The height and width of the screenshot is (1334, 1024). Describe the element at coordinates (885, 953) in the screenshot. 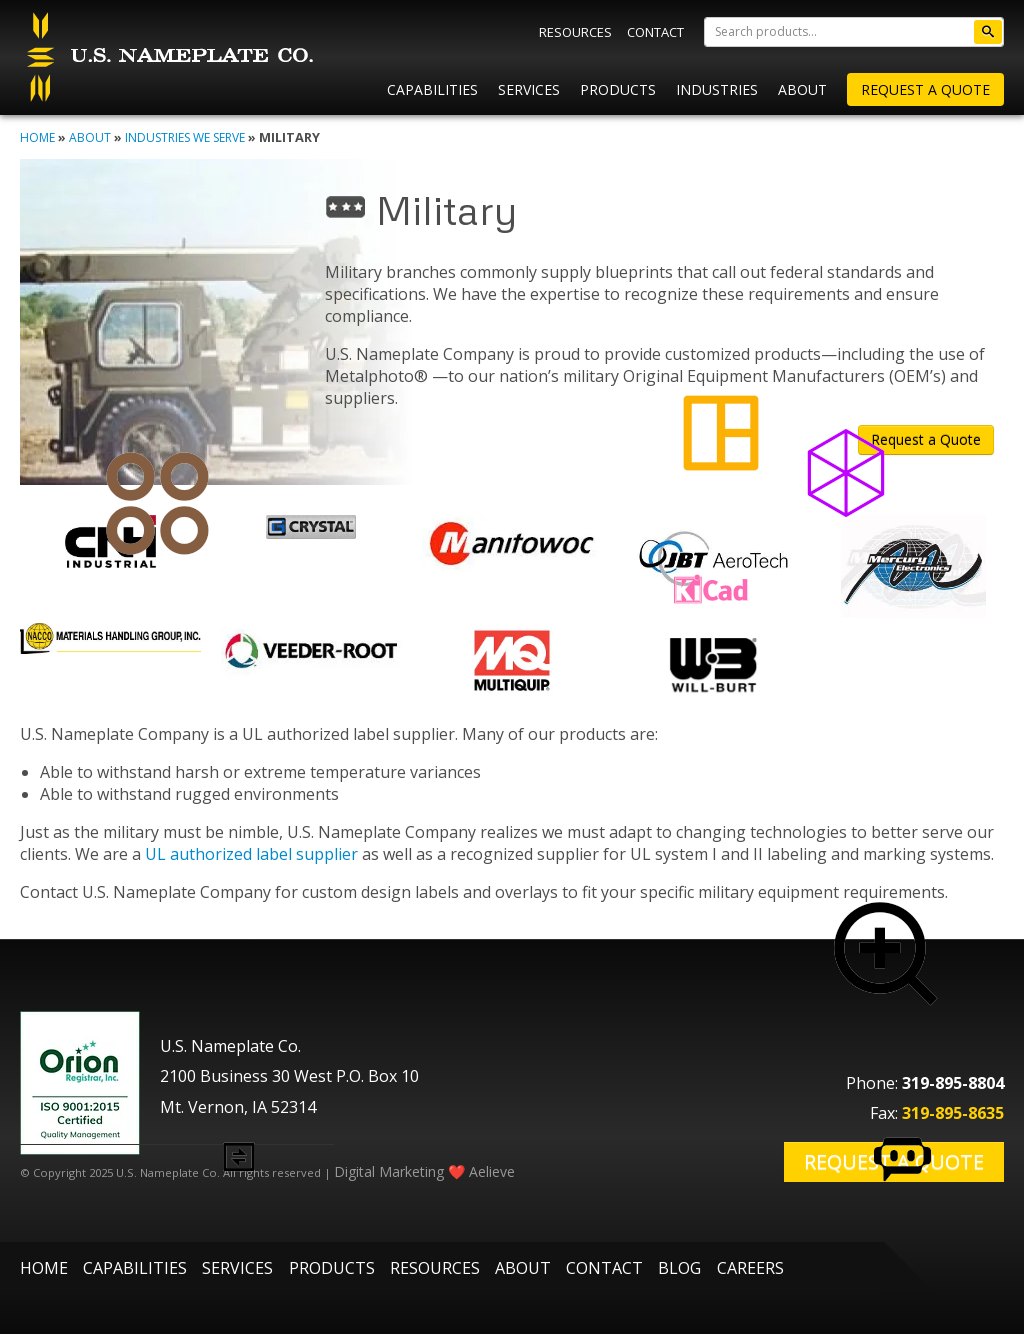

I see `zoom in on content` at that location.